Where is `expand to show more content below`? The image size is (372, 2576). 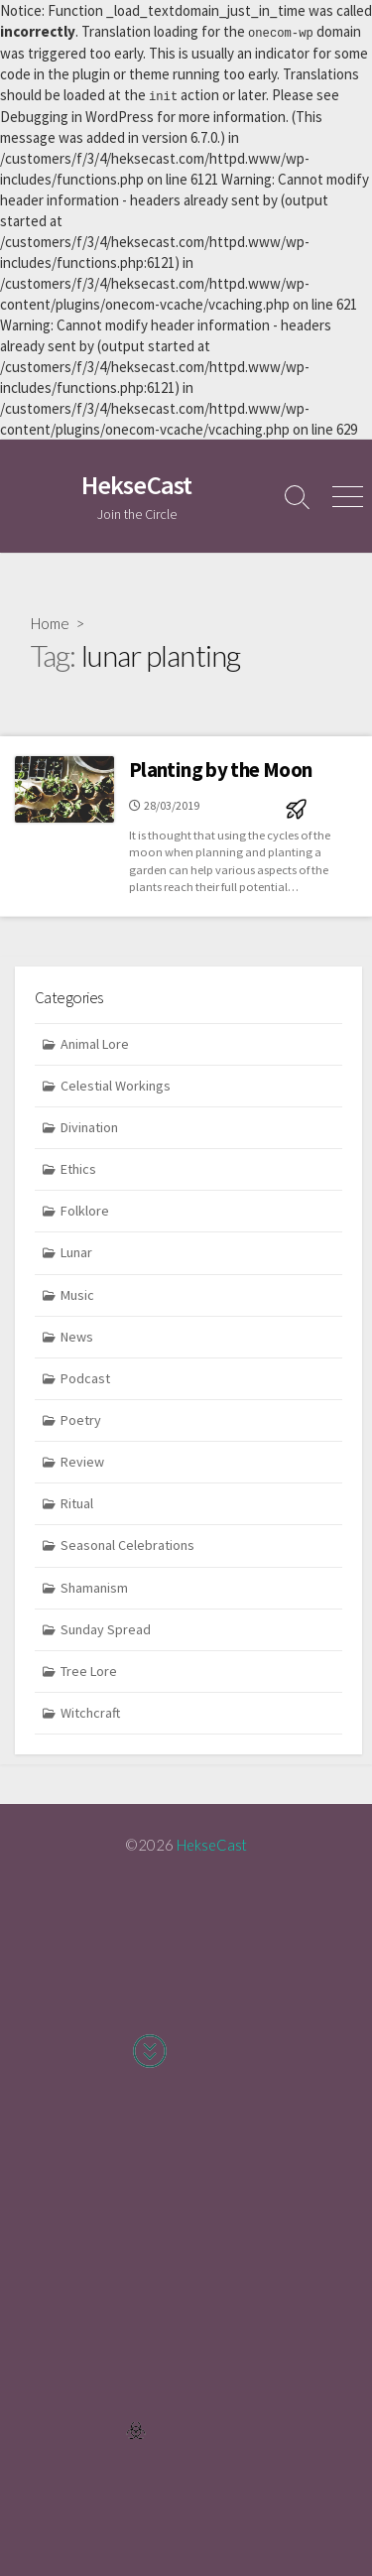 expand to show more content below is located at coordinates (150, 2051).